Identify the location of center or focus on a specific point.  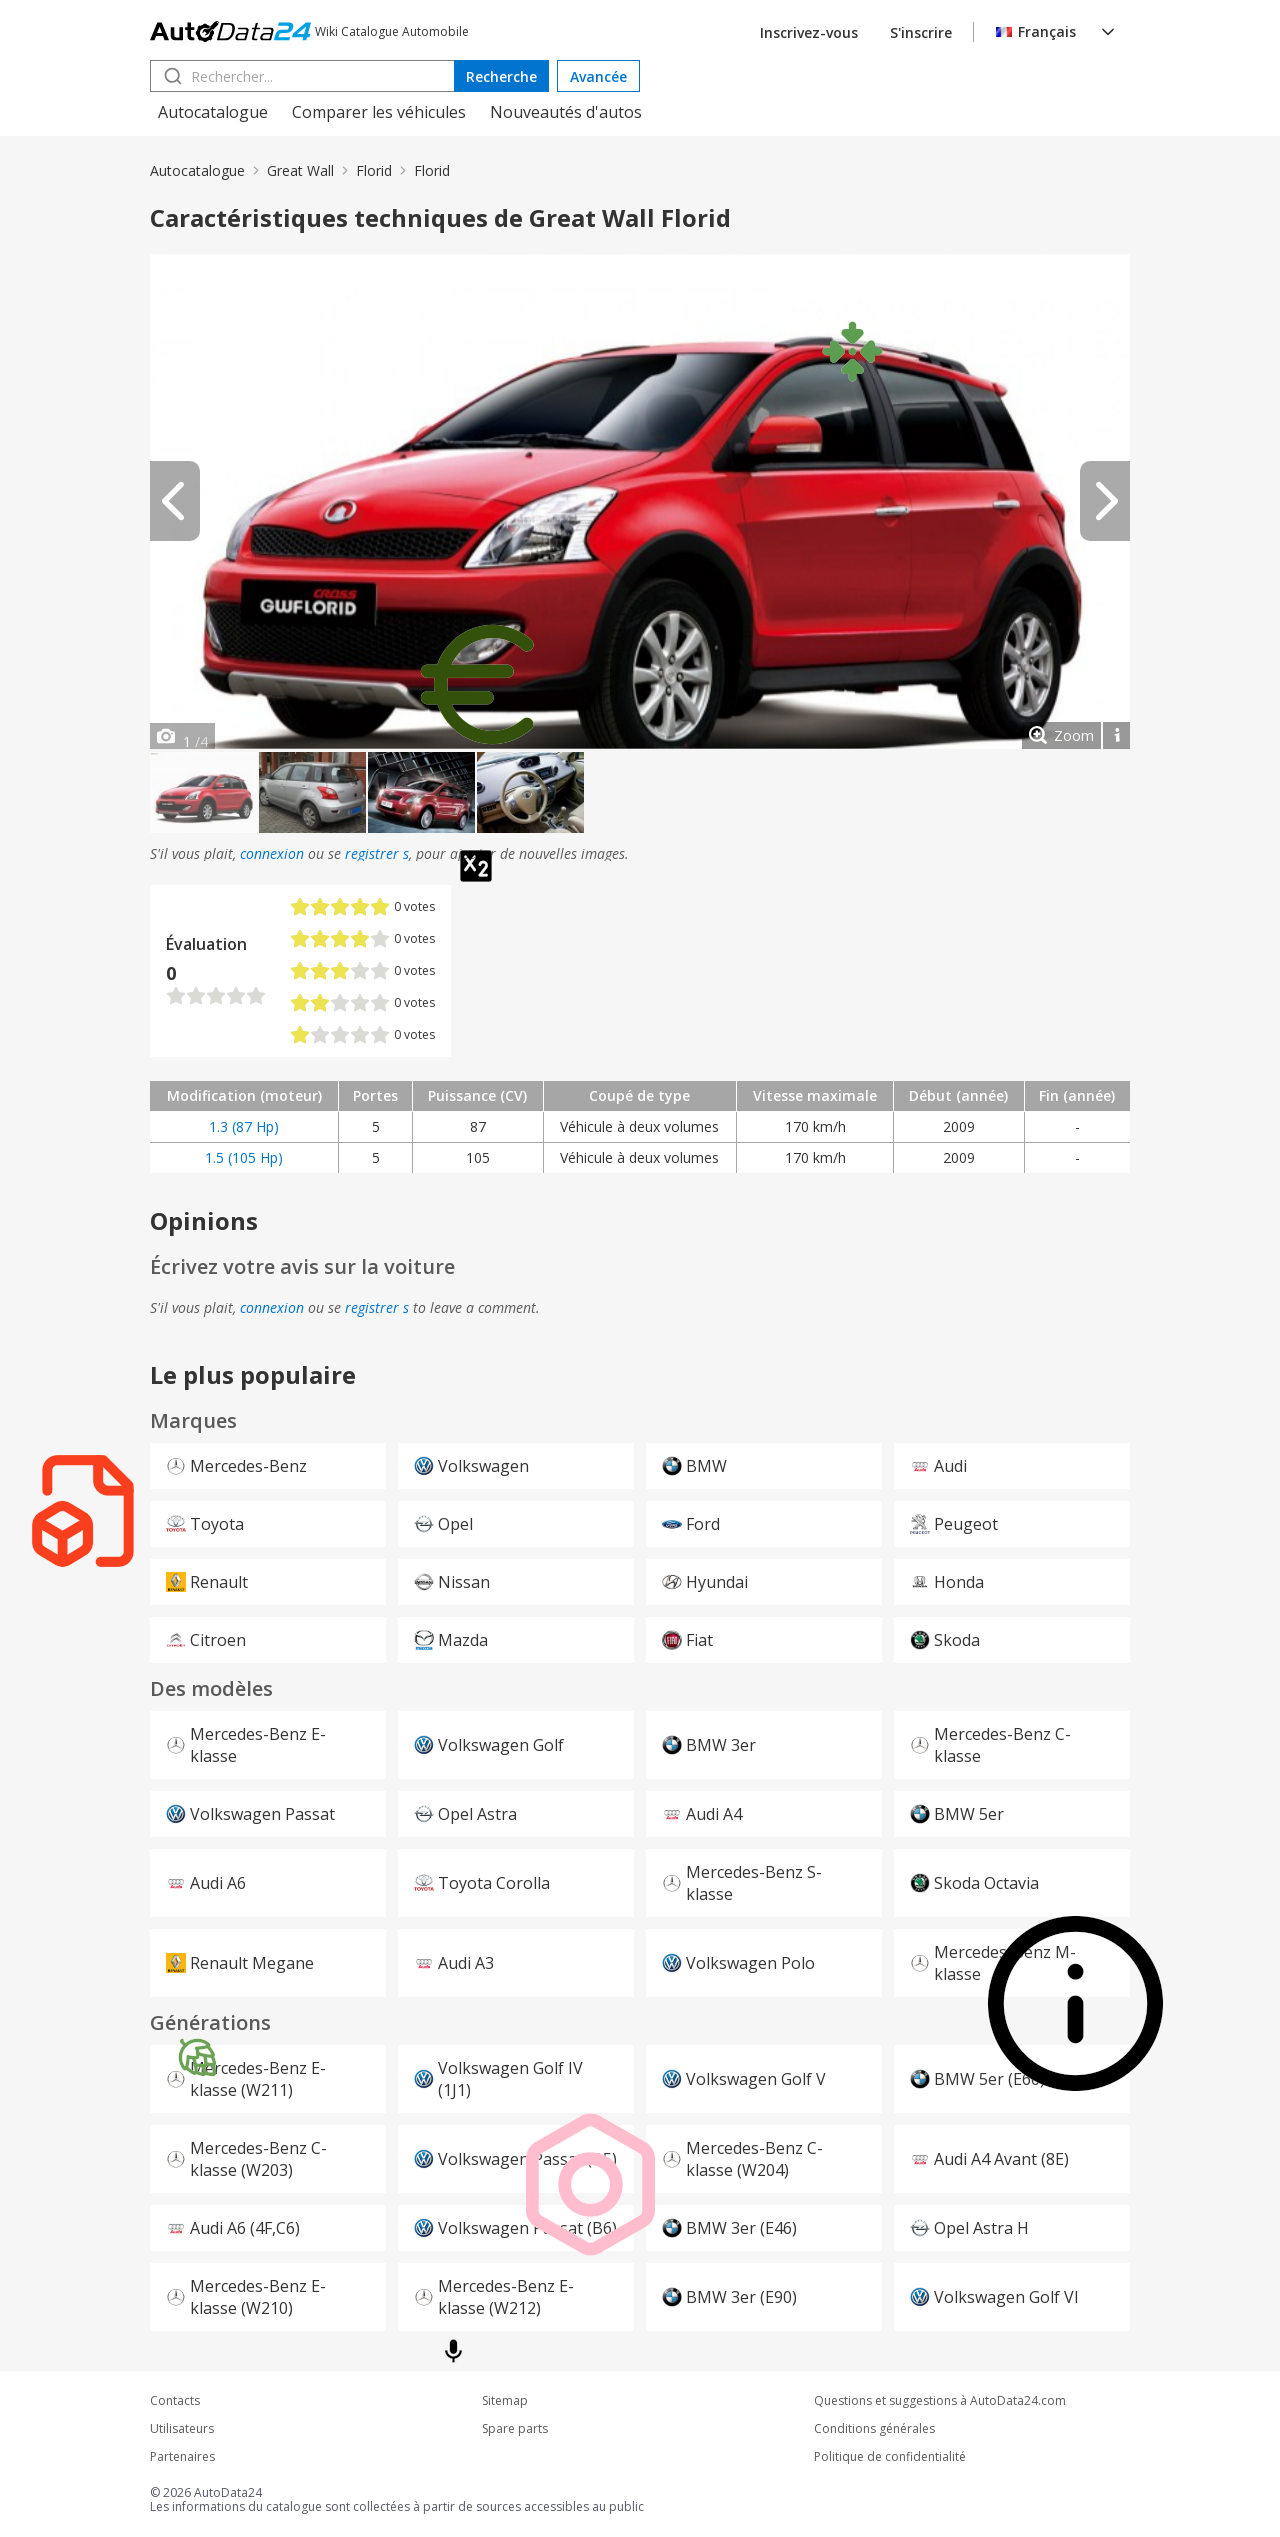
(852, 351).